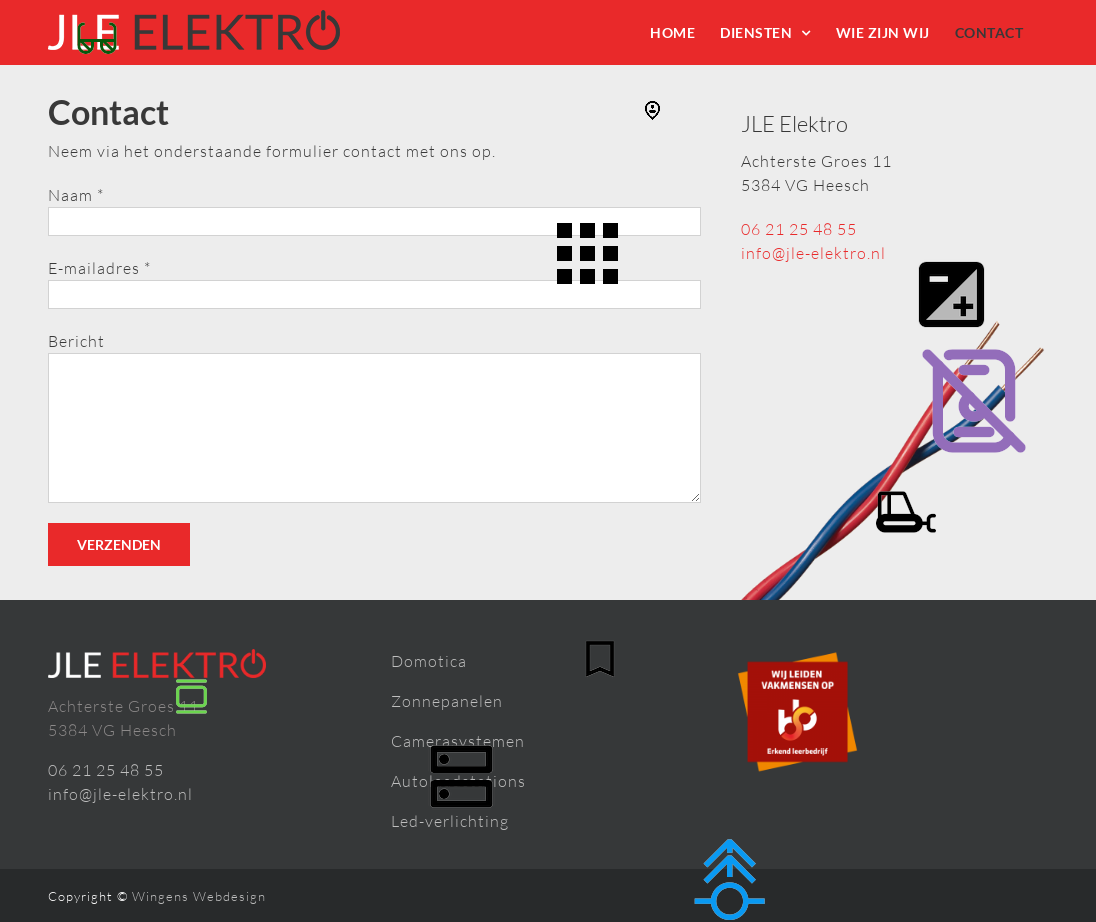 This screenshot has width=1096, height=922. Describe the element at coordinates (587, 253) in the screenshot. I see `open the app drawer or launcher` at that location.